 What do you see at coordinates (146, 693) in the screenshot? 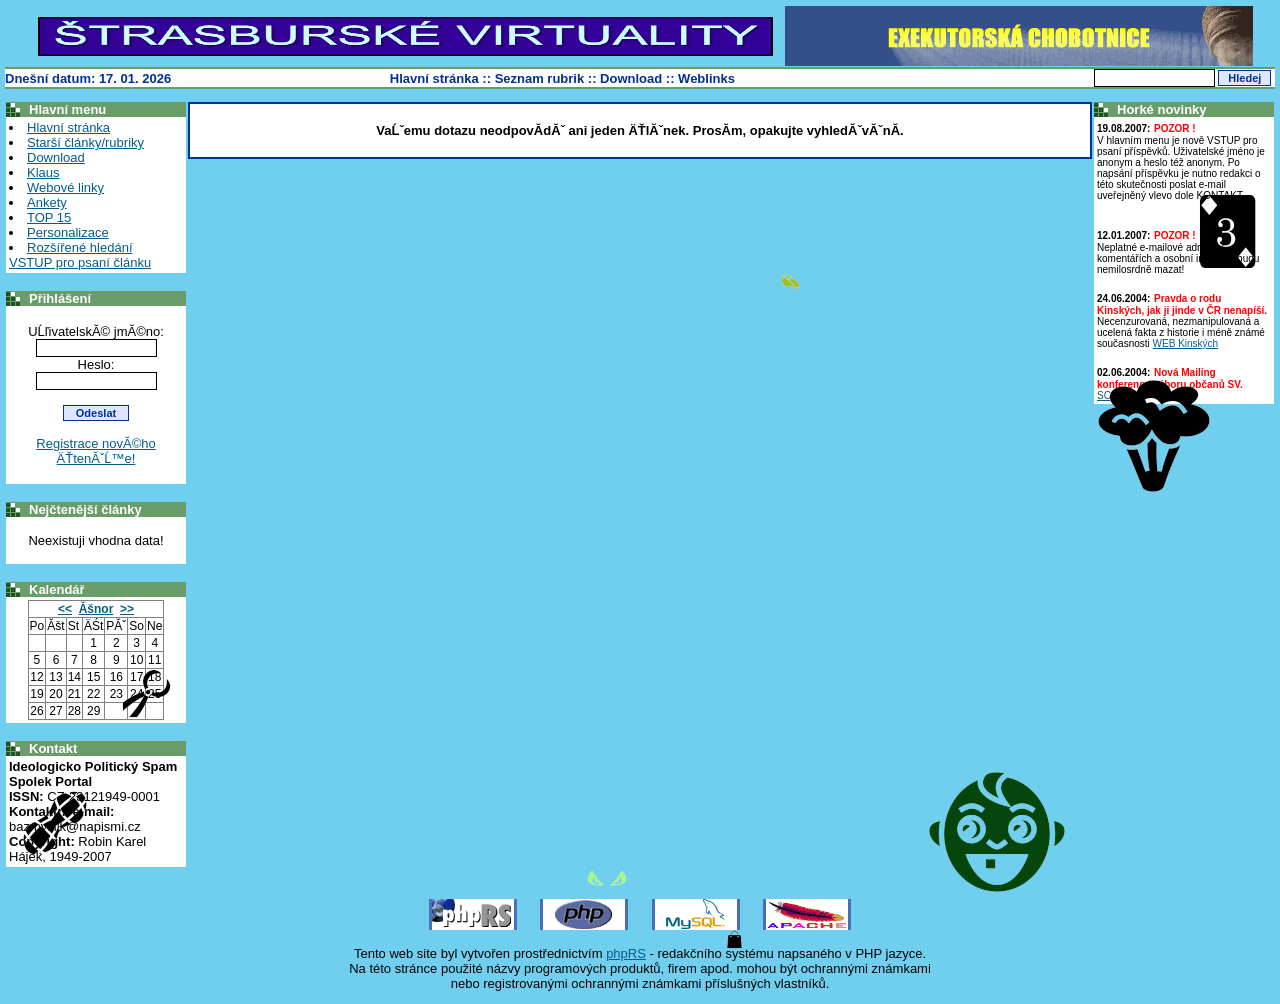
I see `select or grab an item` at bounding box center [146, 693].